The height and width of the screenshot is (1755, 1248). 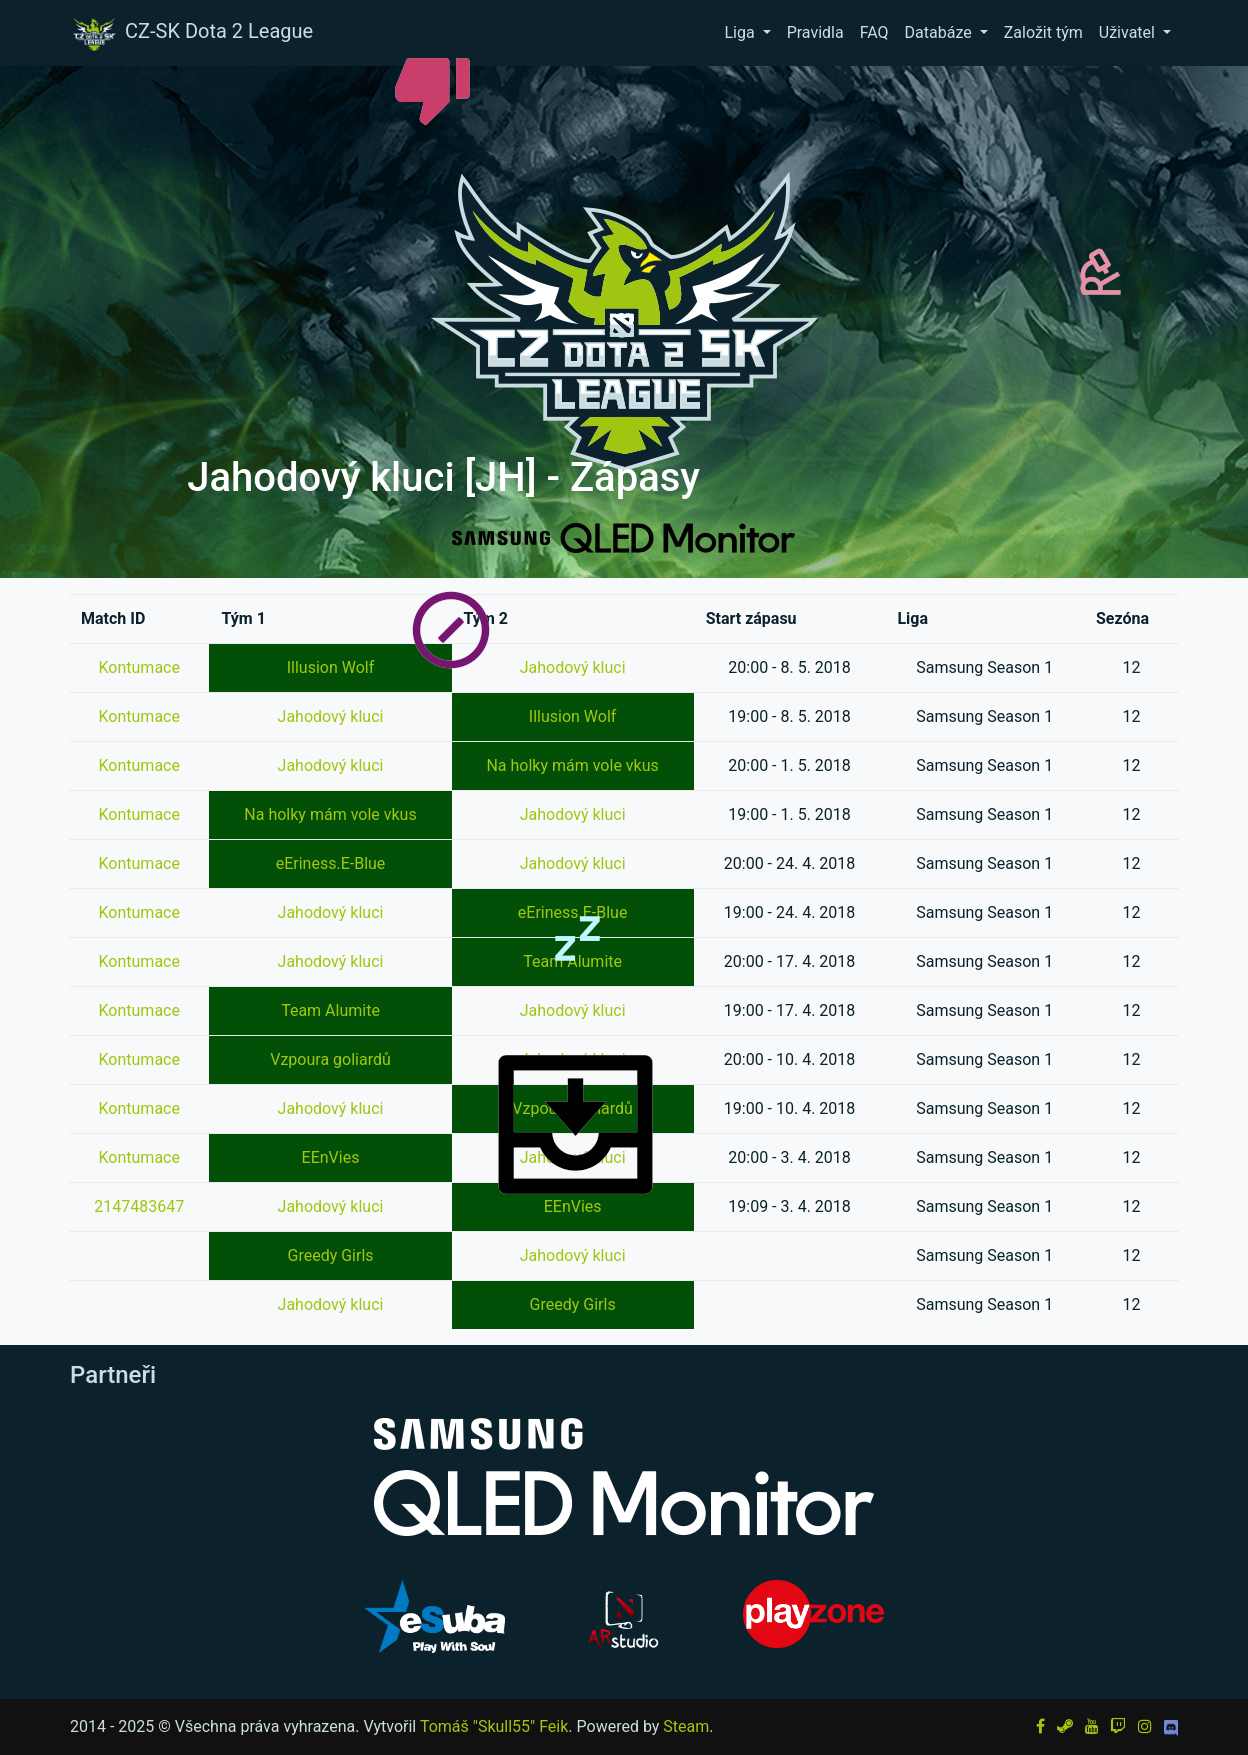 What do you see at coordinates (451, 630) in the screenshot?
I see `access compass or navigation features` at bounding box center [451, 630].